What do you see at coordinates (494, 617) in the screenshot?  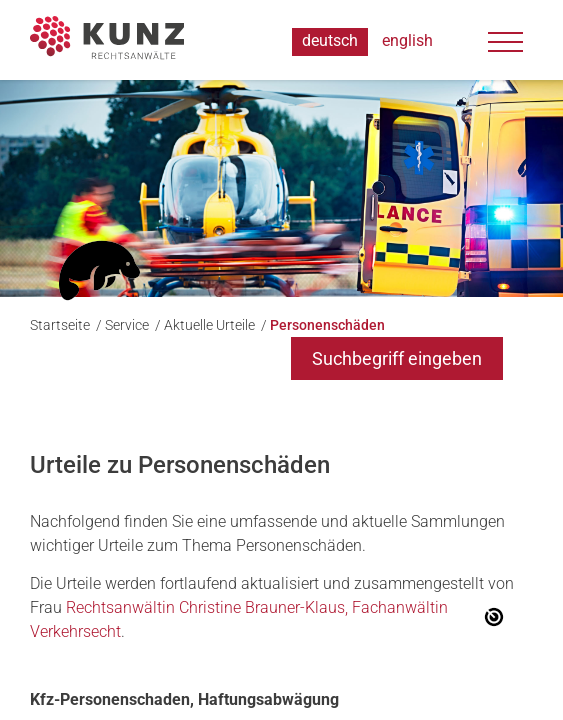 I see `scan a QR code or barcode` at bounding box center [494, 617].